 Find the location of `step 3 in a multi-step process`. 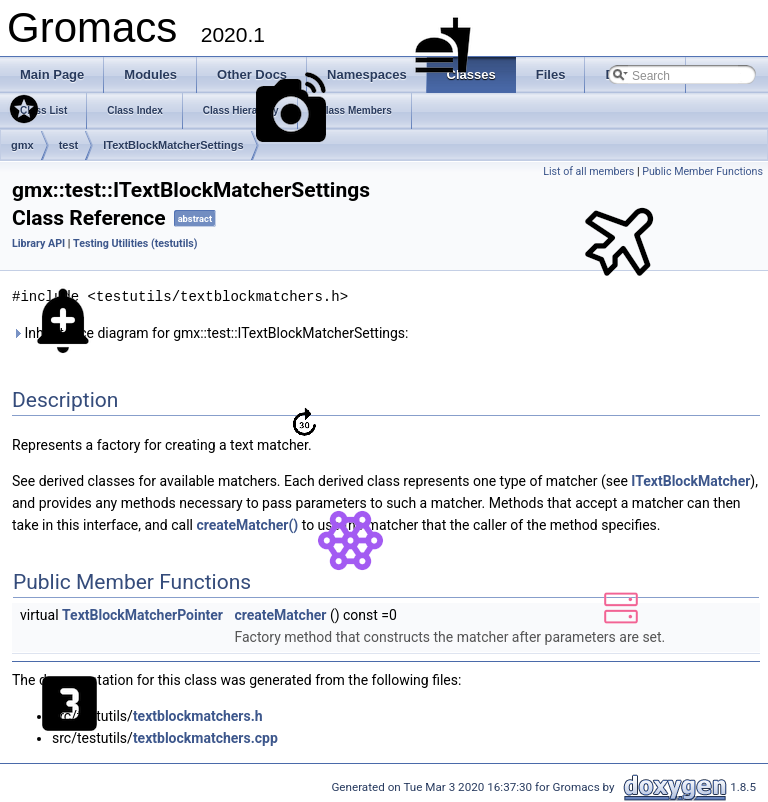

step 3 in a multi-step process is located at coordinates (69, 703).